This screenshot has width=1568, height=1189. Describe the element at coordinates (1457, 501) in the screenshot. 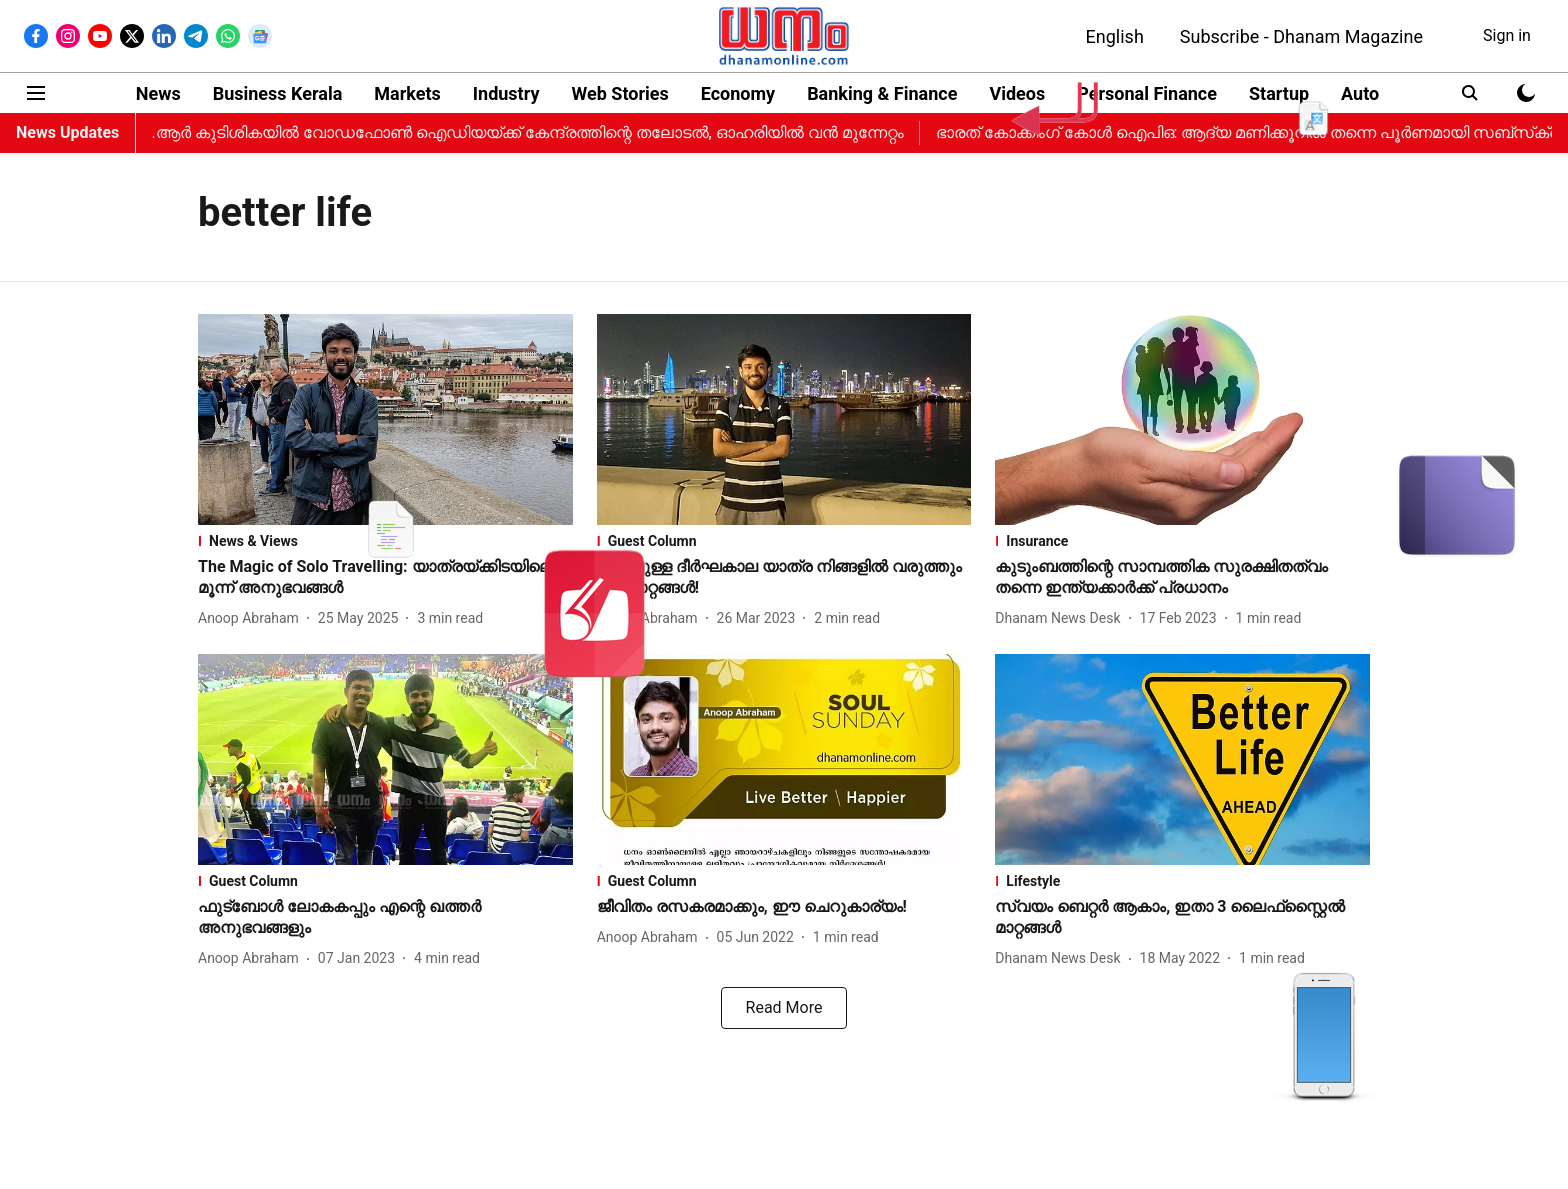

I see `change your desktop wallpaper` at that location.